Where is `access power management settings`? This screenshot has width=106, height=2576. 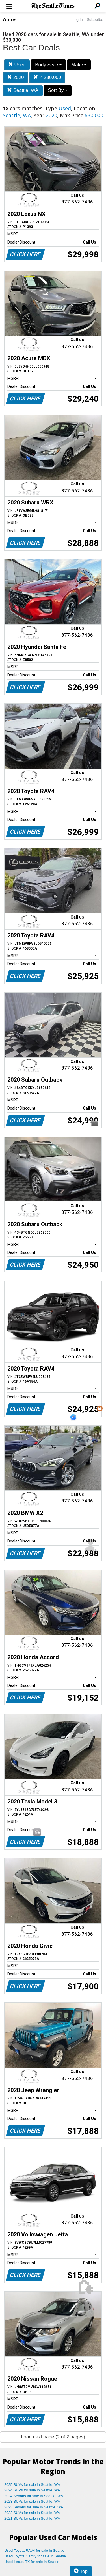 access power management settings is located at coordinates (86, 2287).